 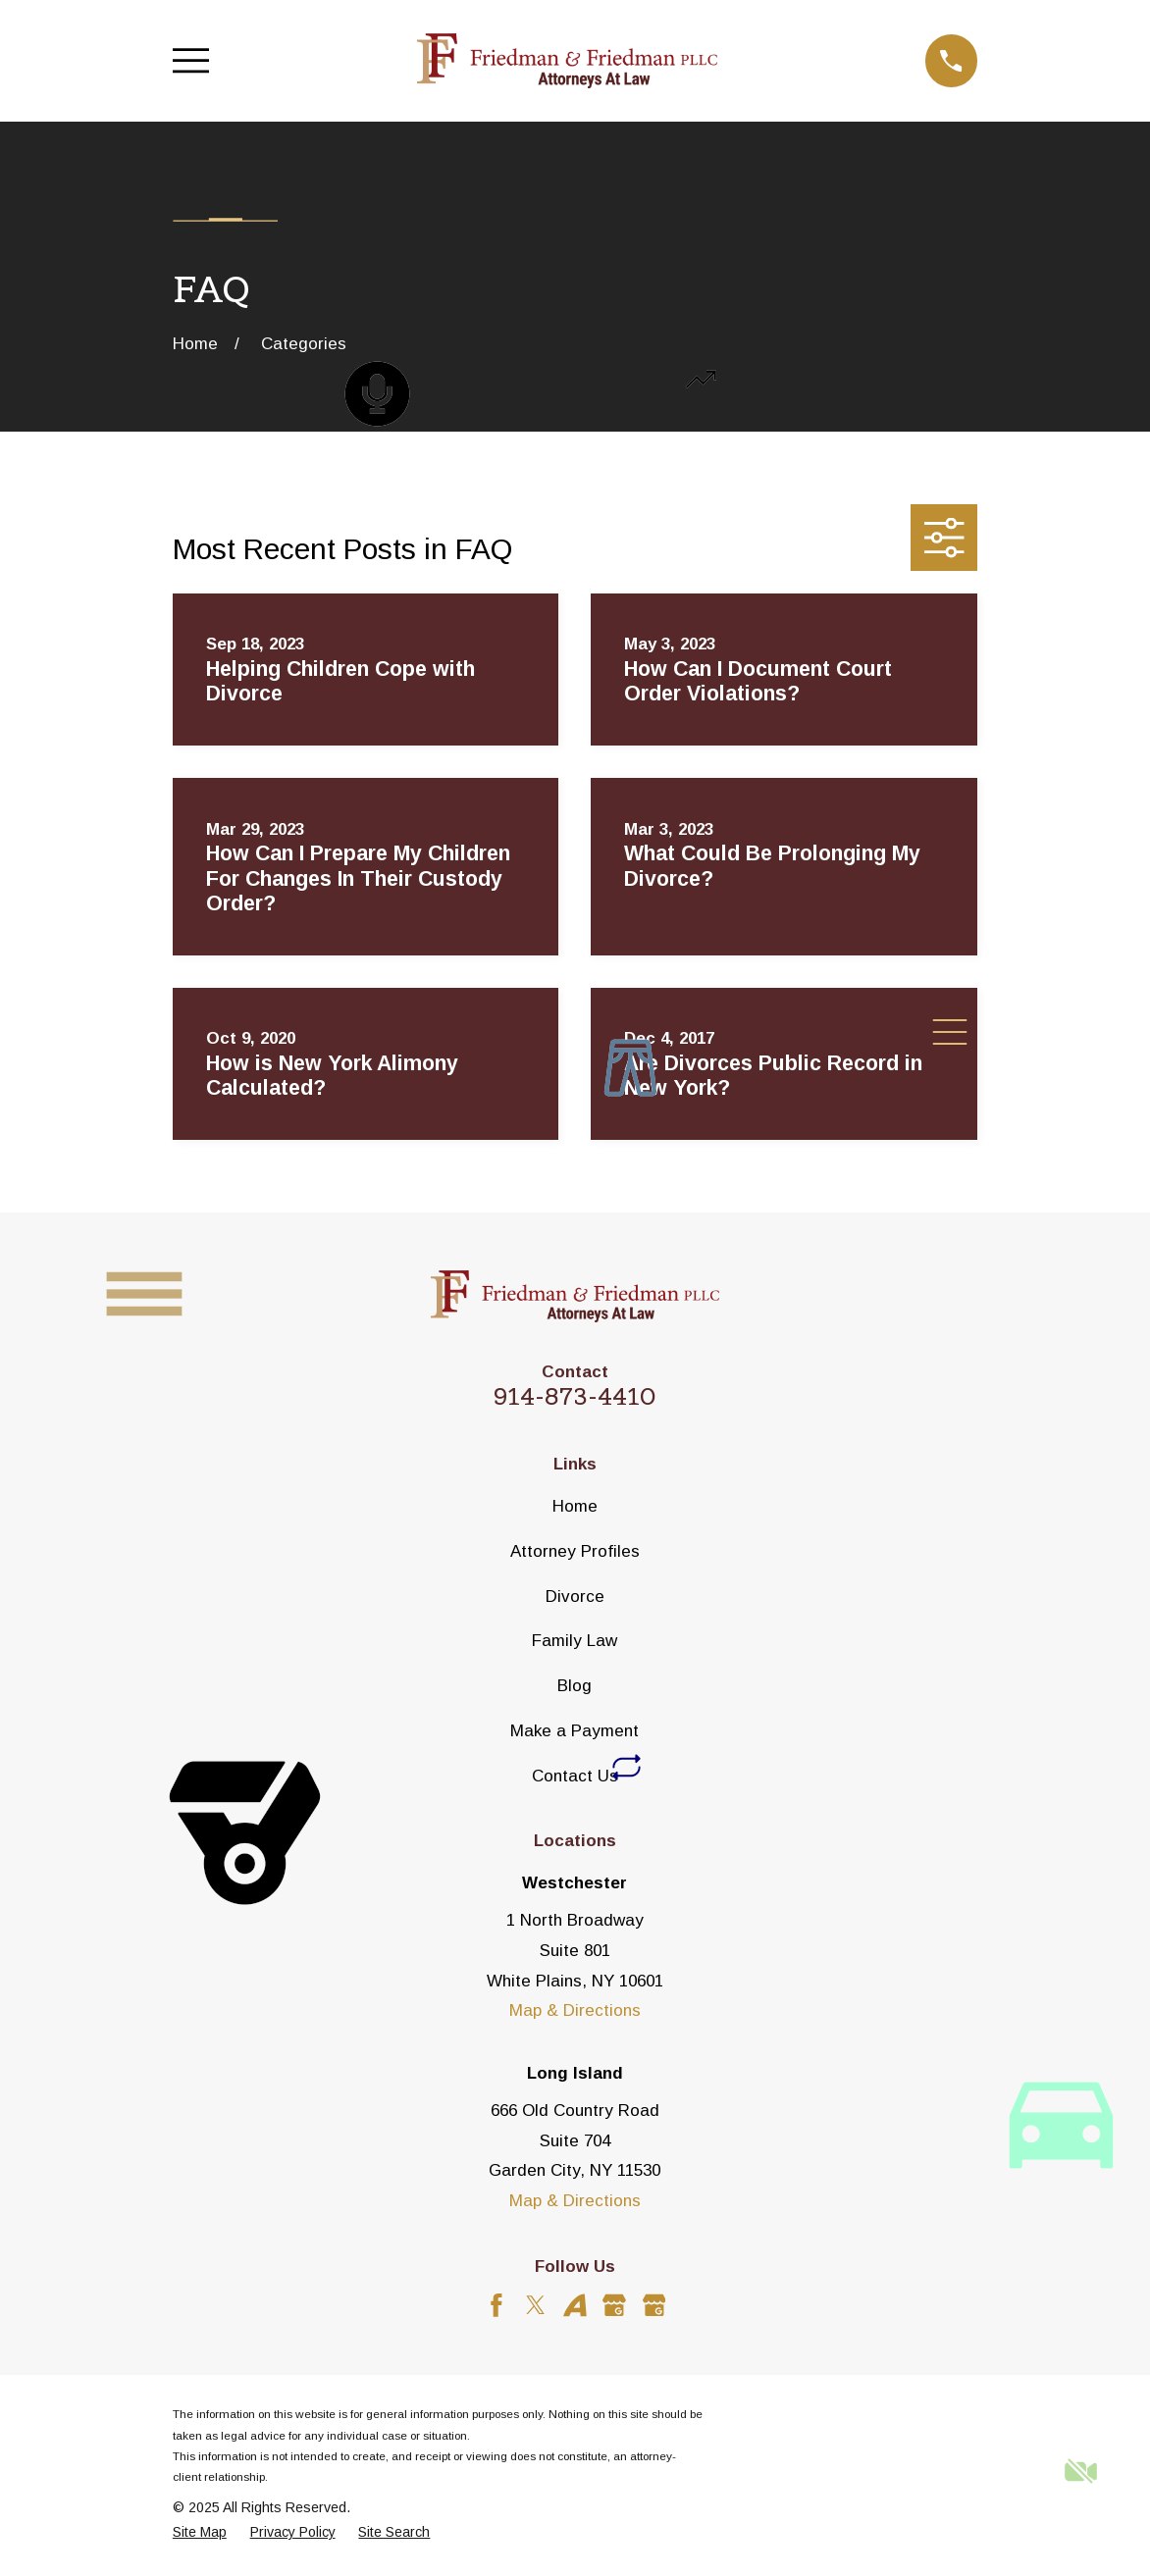 I want to click on view trending or popular content, so click(x=701, y=379).